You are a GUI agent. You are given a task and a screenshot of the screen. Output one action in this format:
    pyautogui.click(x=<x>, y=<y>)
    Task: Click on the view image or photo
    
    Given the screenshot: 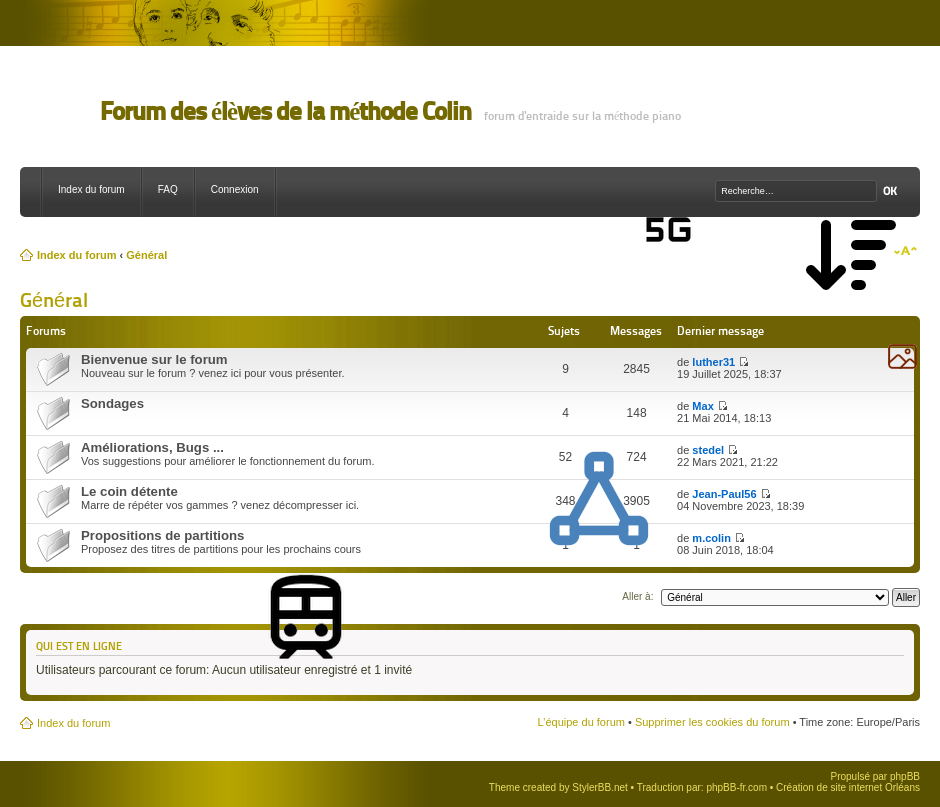 What is the action you would take?
    pyautogui.click(x=902, y=356)
    